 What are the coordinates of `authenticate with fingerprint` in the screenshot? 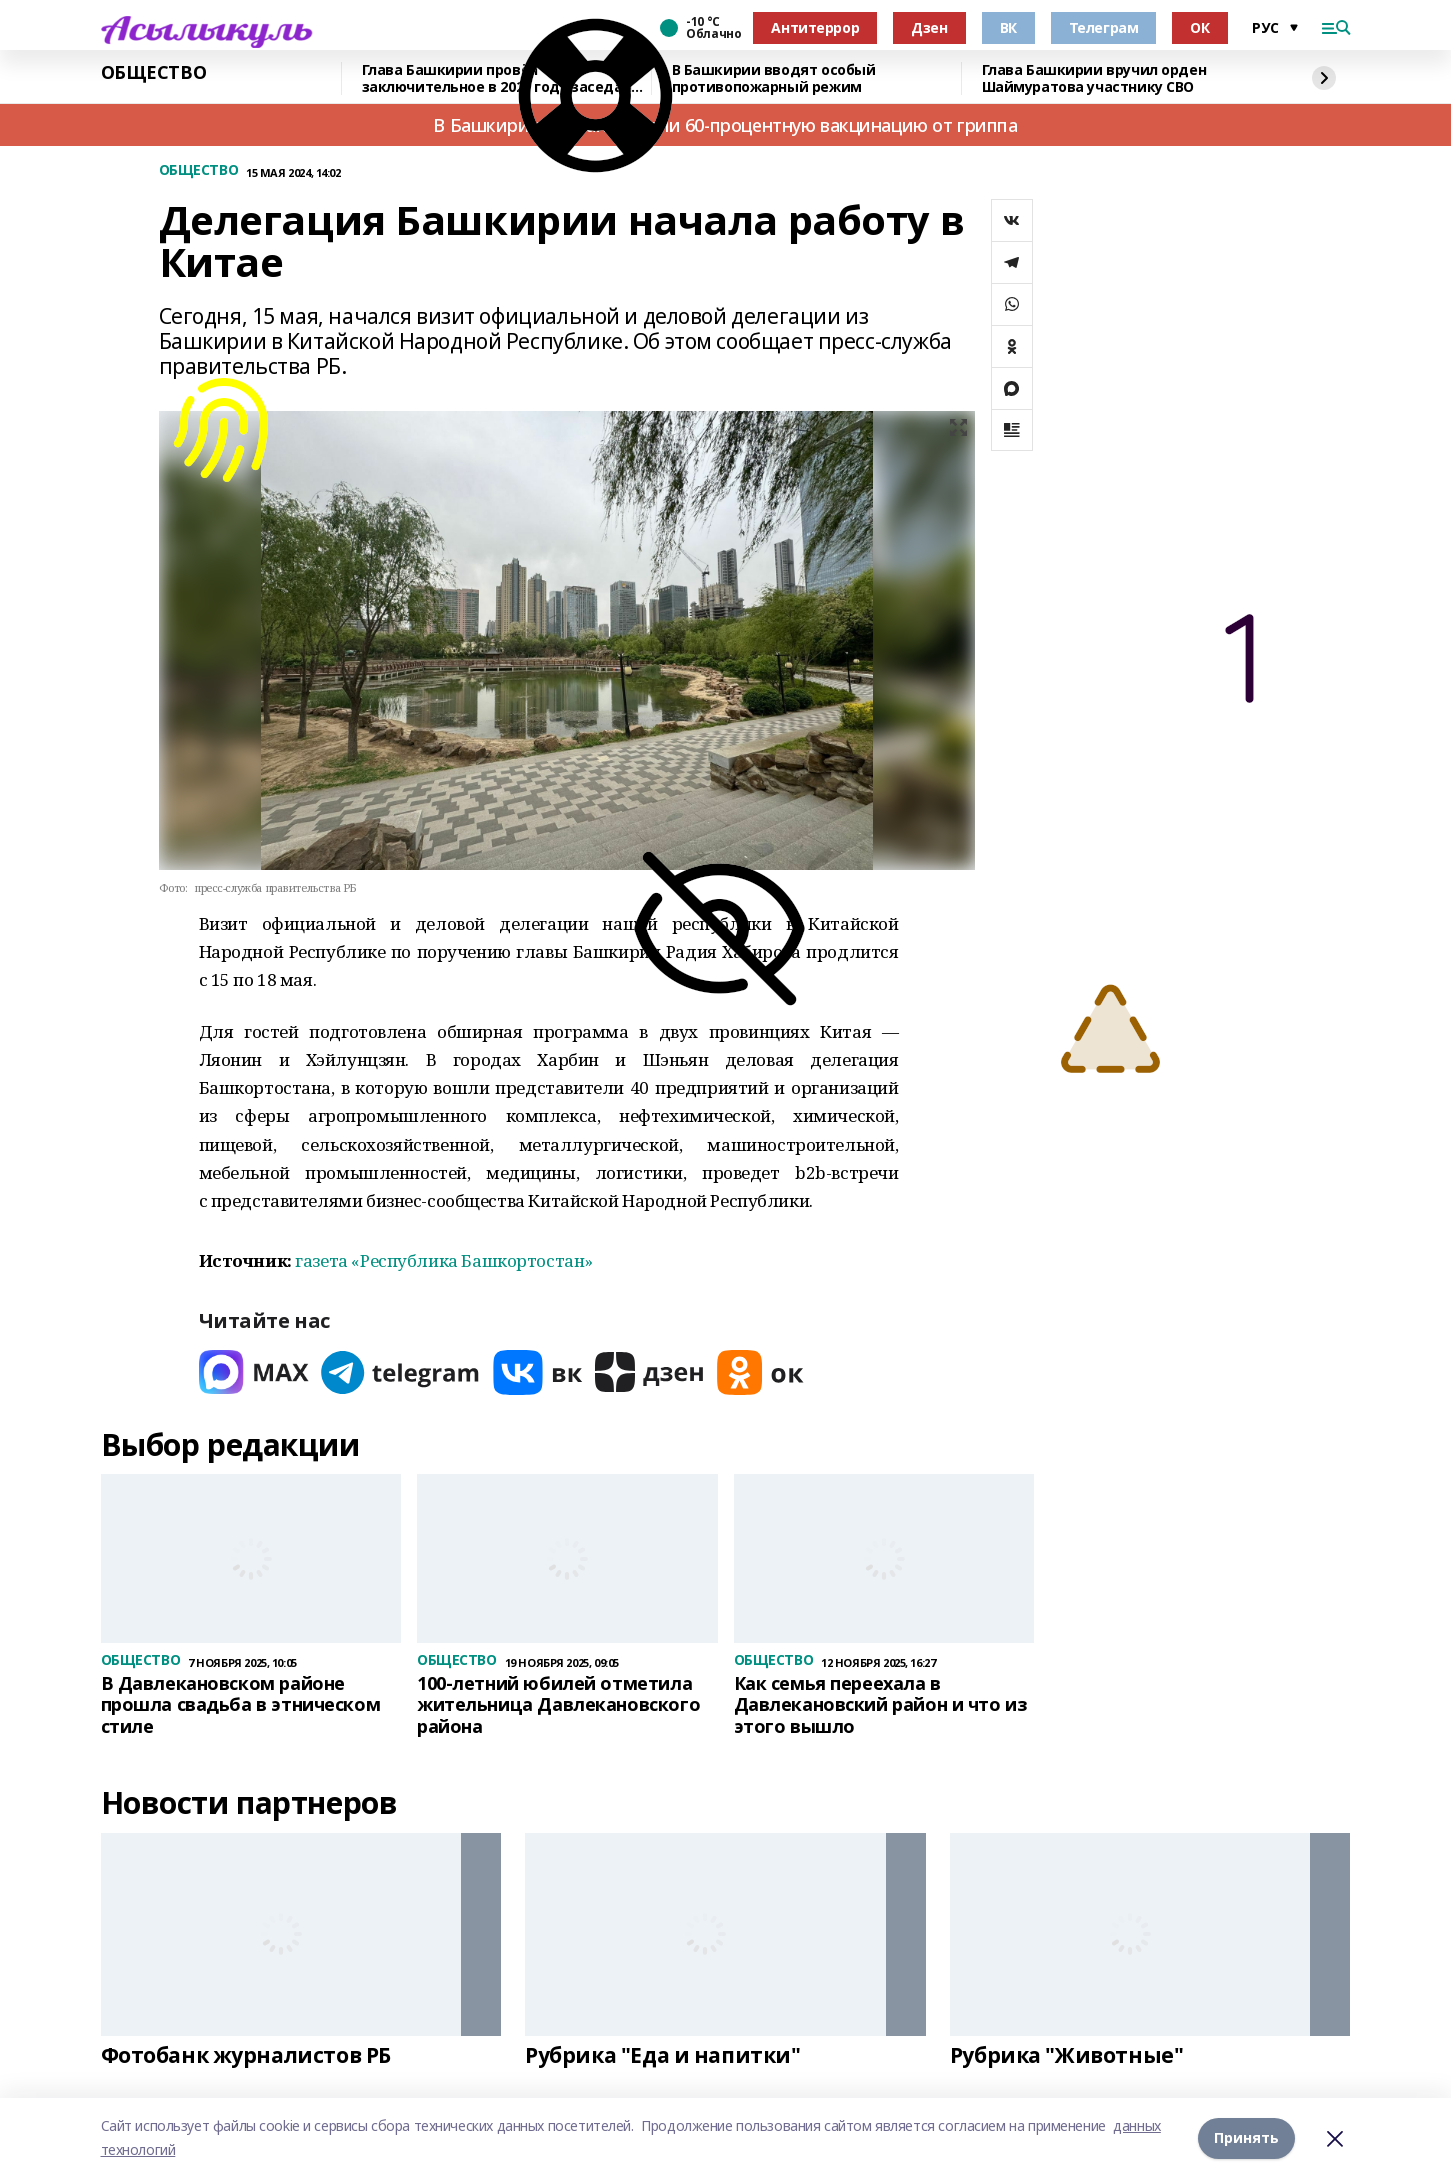 It's located at (224, 430).